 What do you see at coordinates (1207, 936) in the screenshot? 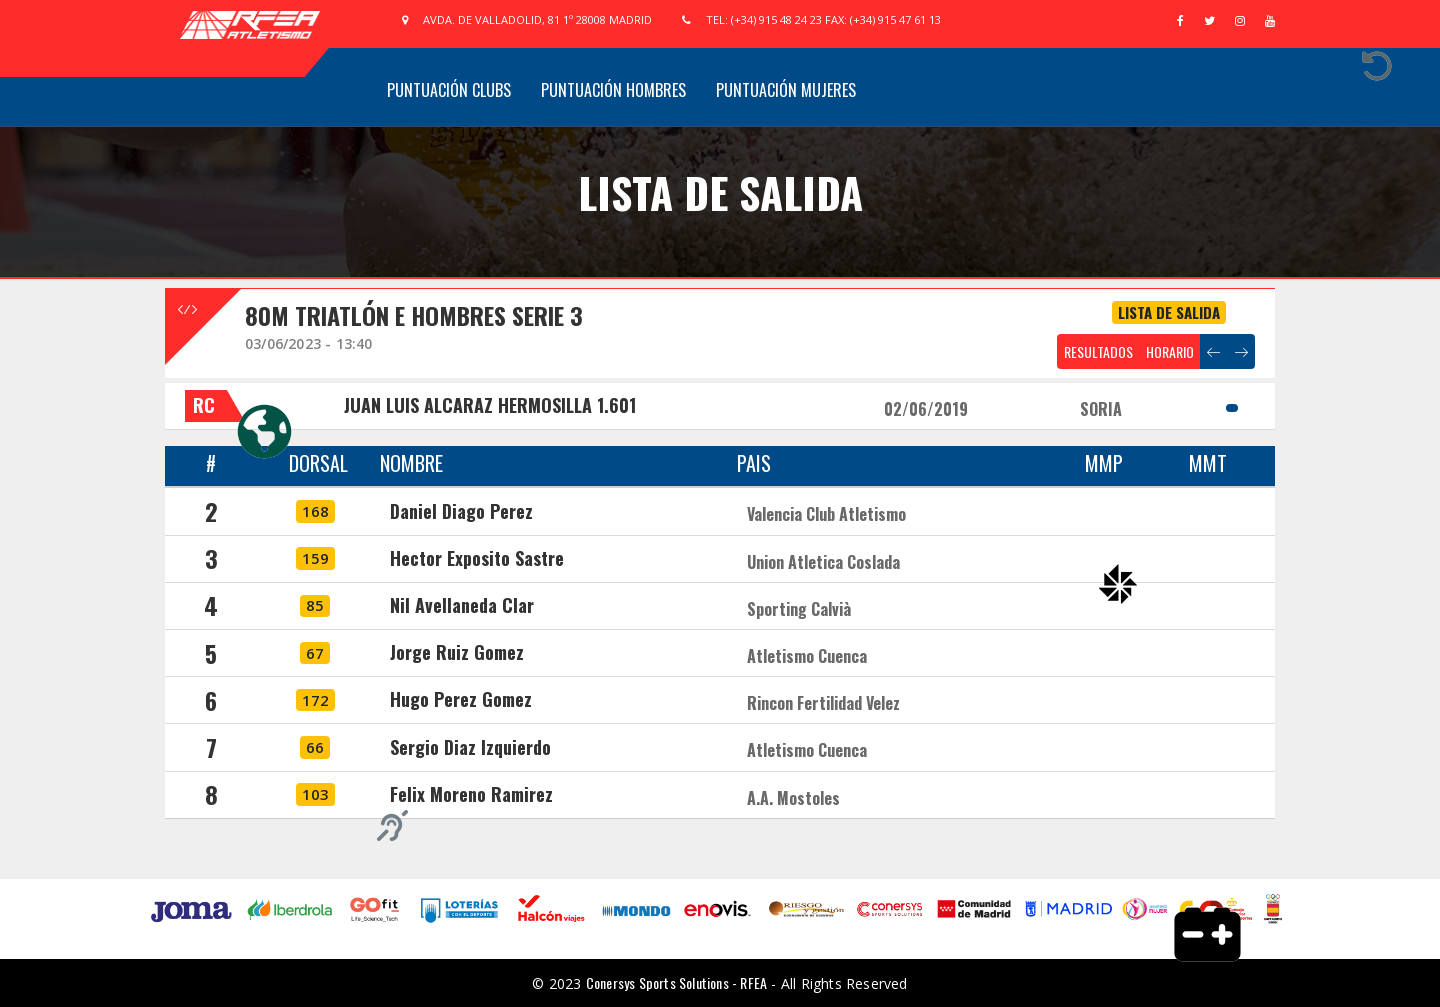
I see `check vehicle battery status` at bounding box center [1207, 936].